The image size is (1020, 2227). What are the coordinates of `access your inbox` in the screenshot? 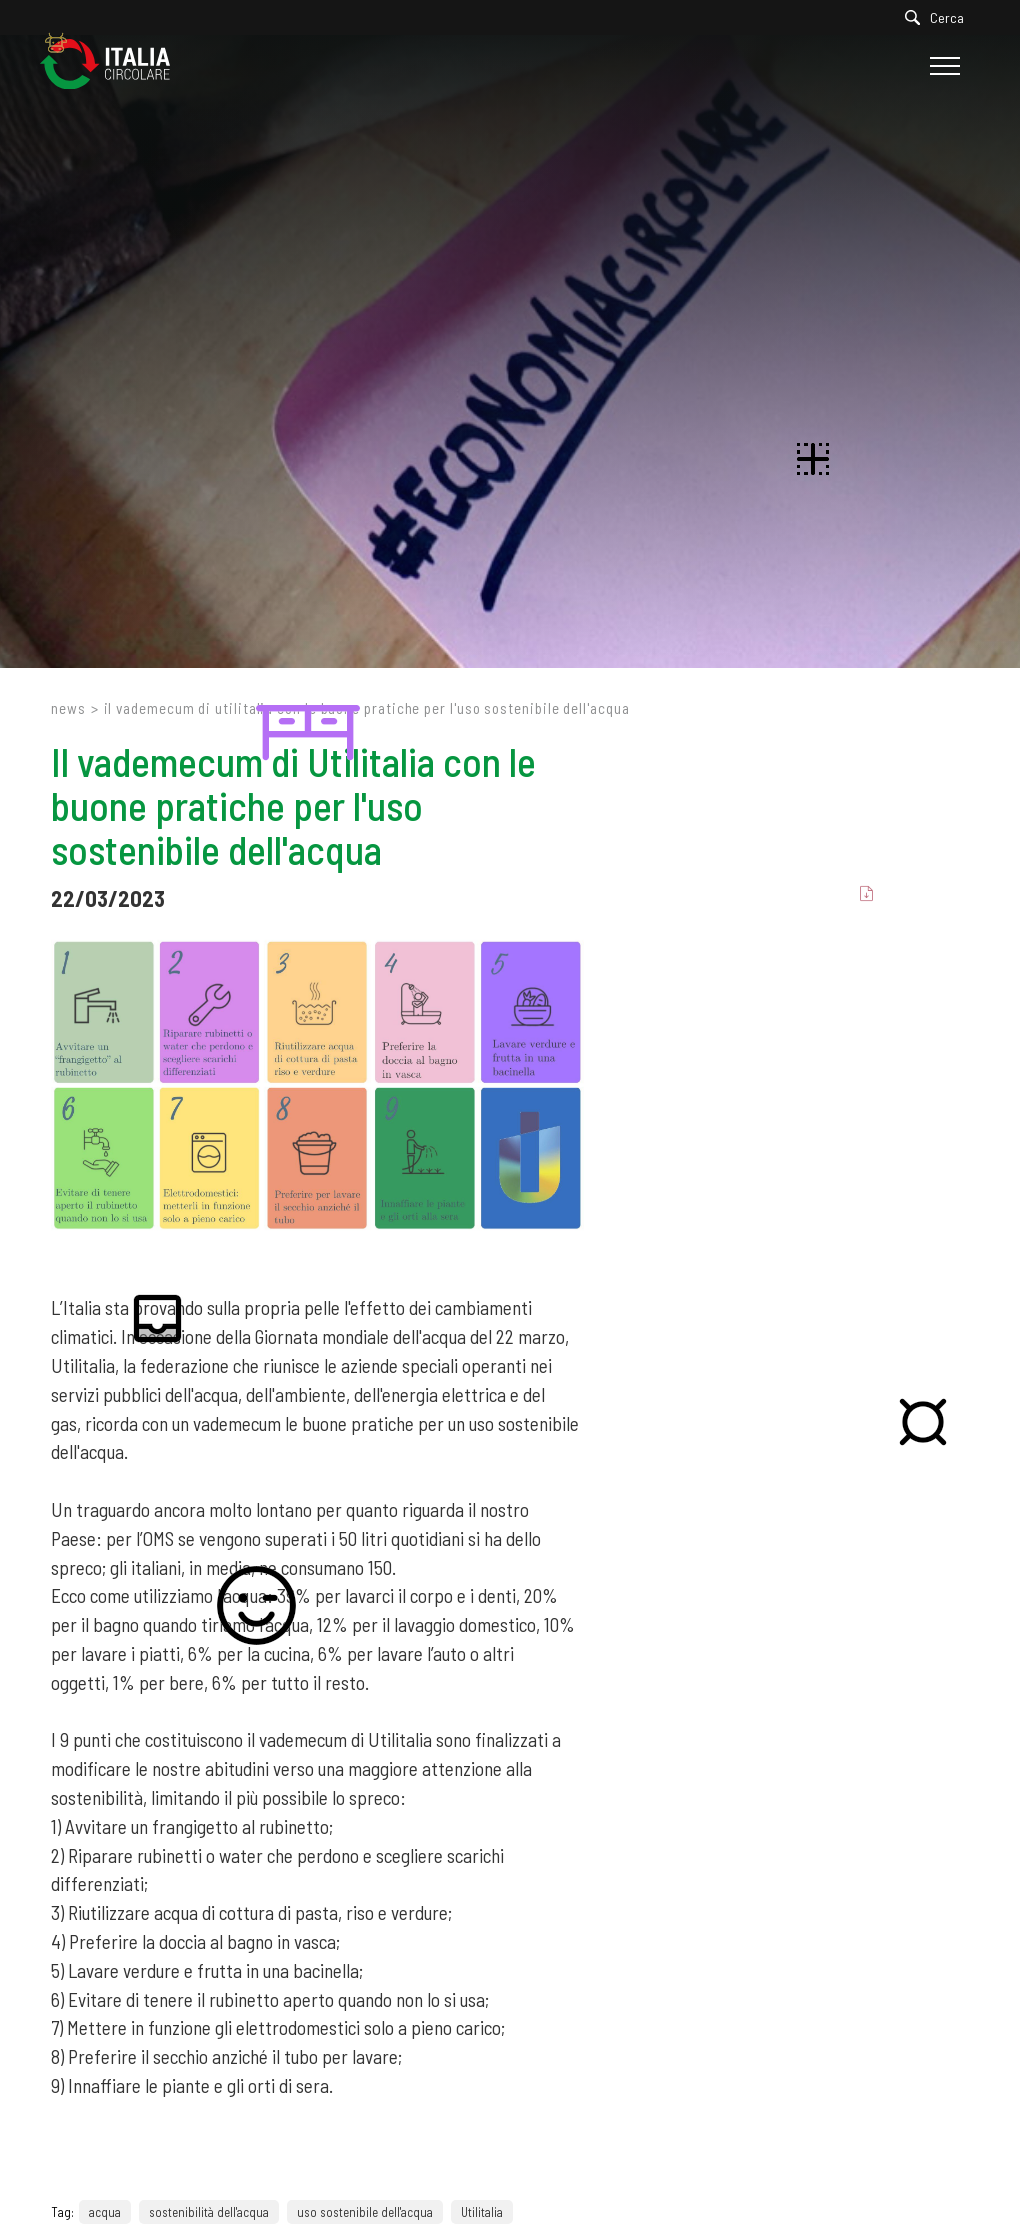 It's located at (157, 1318).